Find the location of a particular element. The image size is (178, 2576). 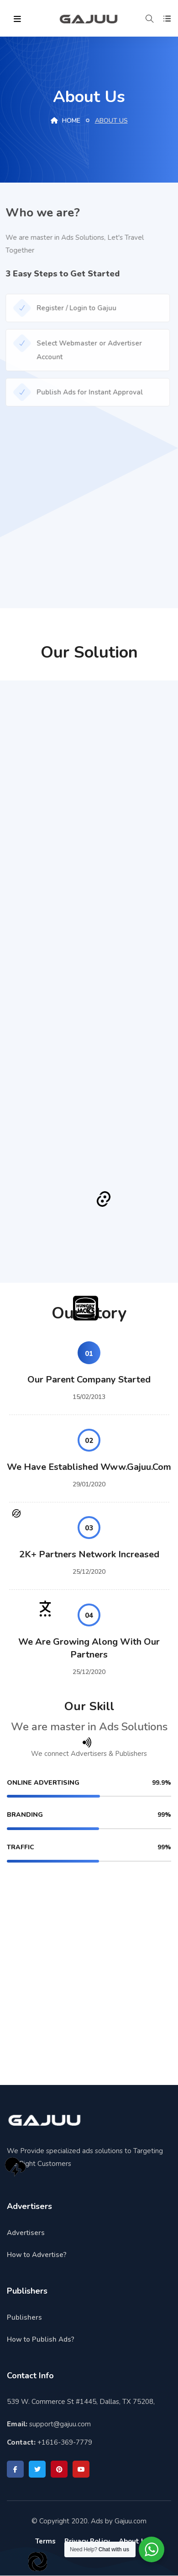

open ShareX screen capture application is located at coordinates (37, 2561).